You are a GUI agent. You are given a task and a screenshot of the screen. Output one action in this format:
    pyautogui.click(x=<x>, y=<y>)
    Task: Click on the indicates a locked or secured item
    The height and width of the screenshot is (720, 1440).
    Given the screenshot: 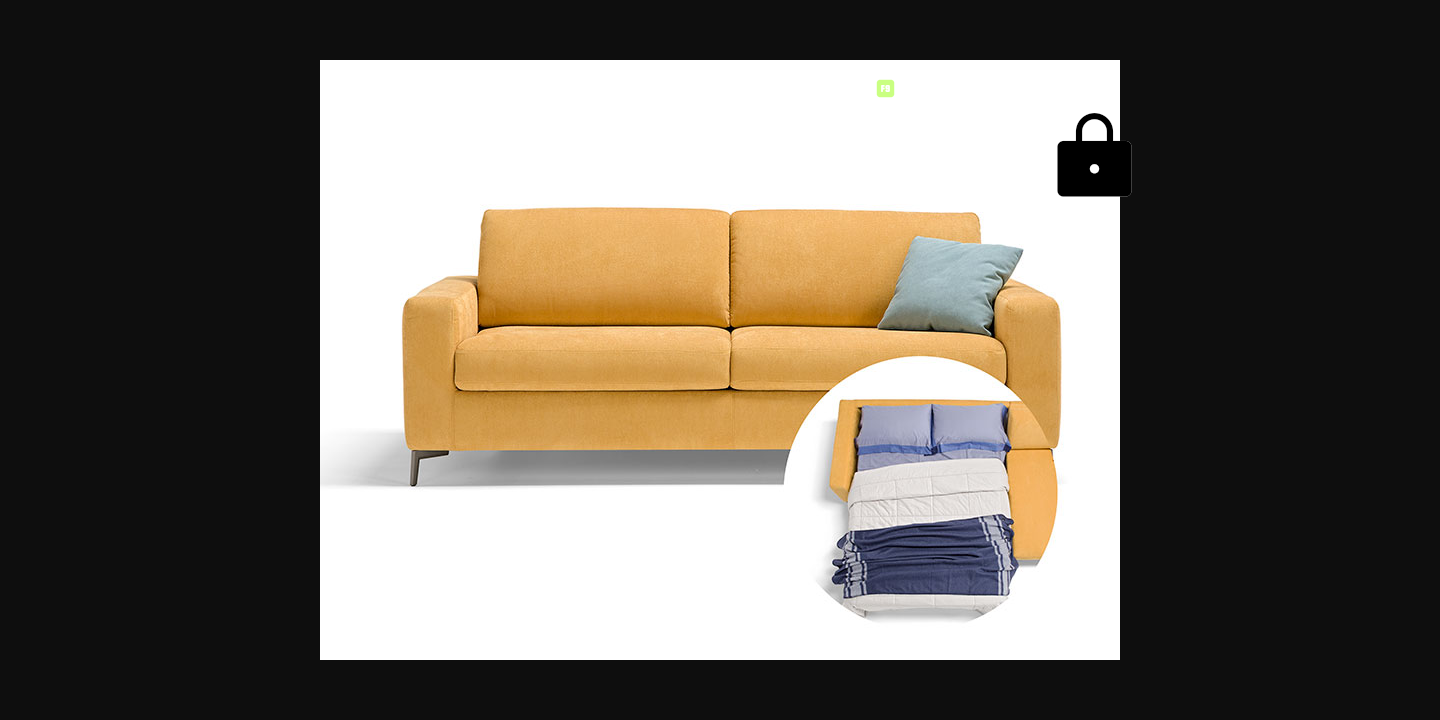 What is the action you would take?
    pyautogui.click(x=1094, y=159)
    